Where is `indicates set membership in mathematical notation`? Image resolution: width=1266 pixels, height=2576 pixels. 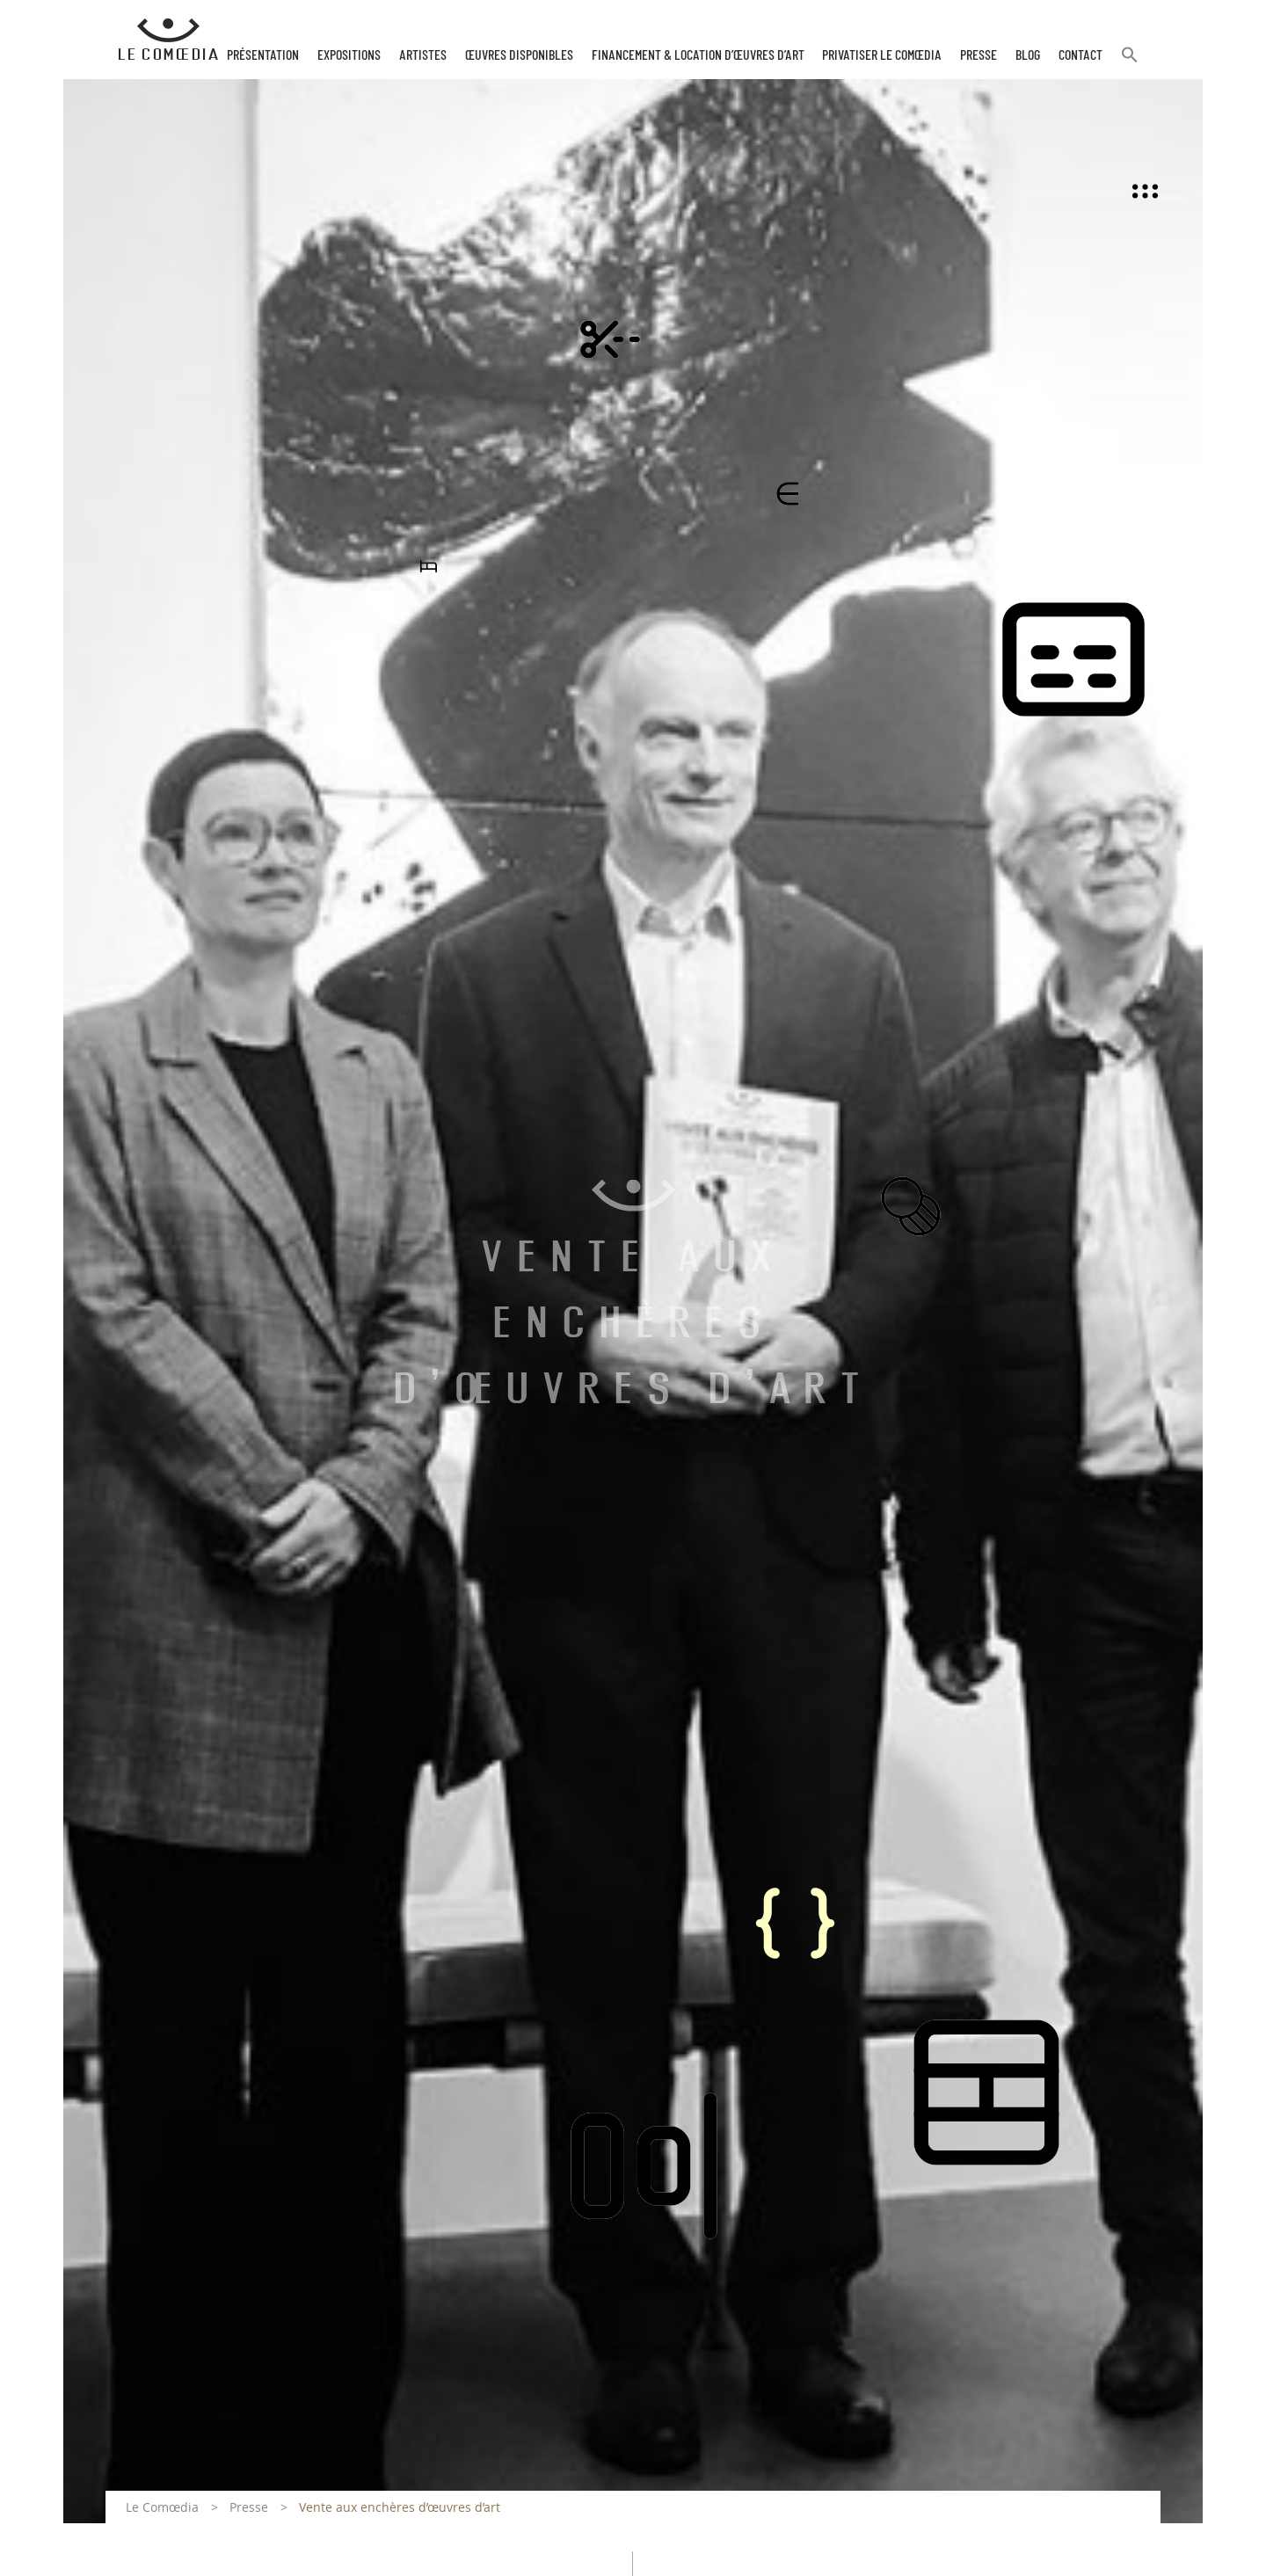 indicates set membership in mathematical notation is located at coordinates (788, 493).